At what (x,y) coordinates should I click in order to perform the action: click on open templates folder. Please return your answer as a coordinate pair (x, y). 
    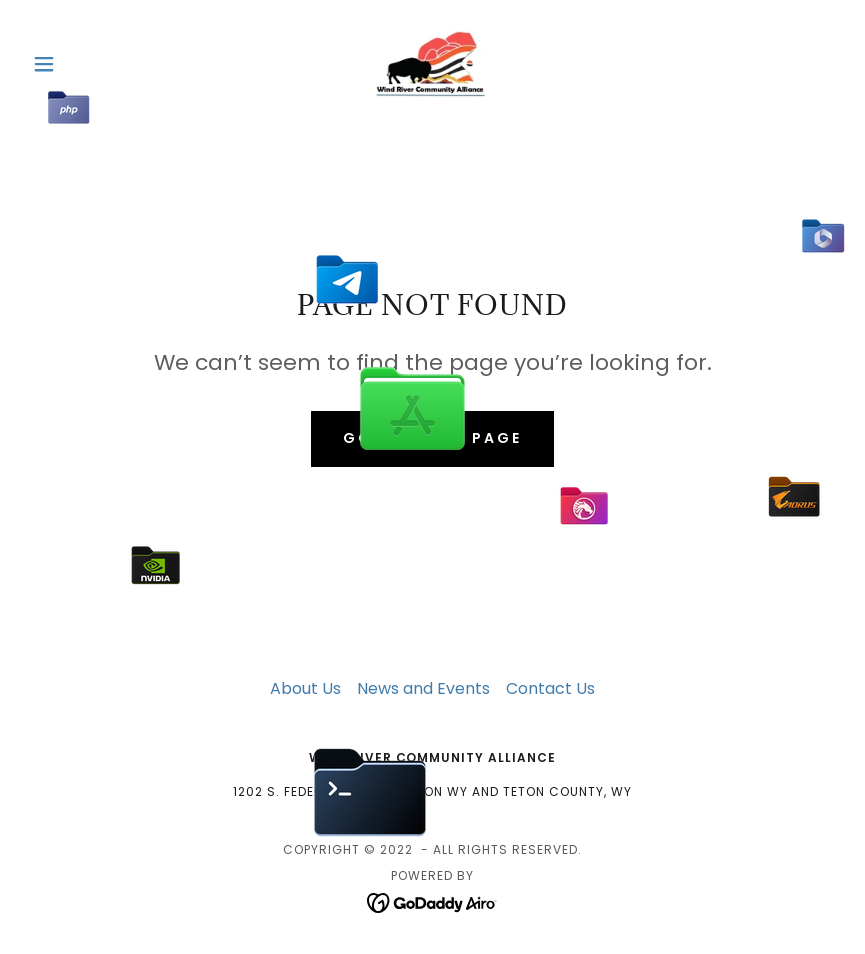
    Looking at the image, I should click on (412, 408).